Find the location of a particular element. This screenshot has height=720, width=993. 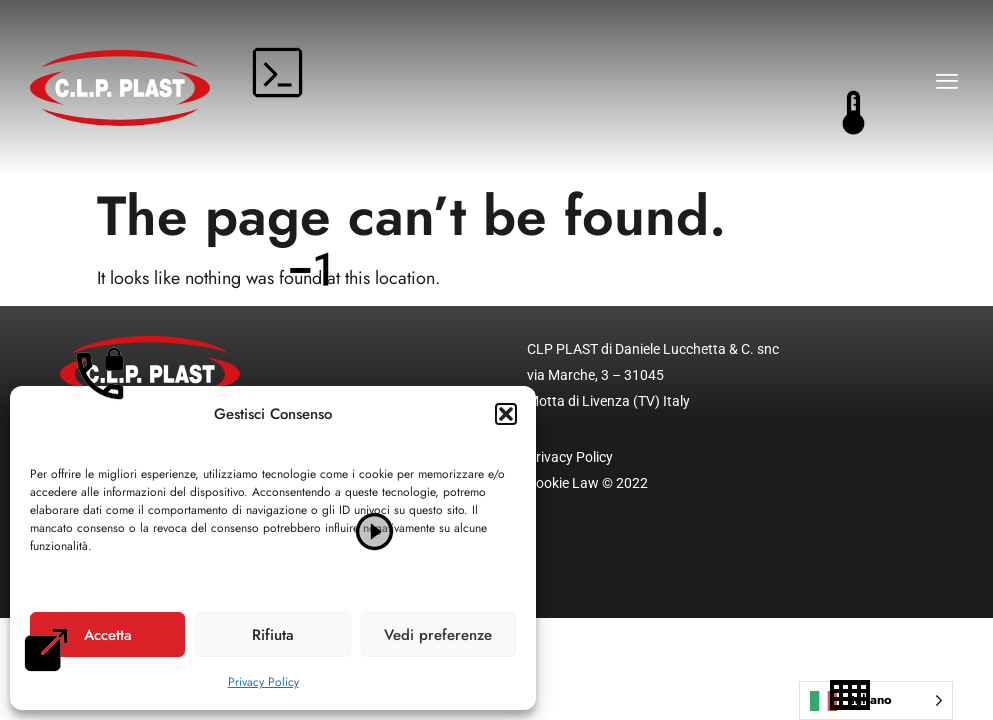

tap to play media is located at coordinates (374, 531).